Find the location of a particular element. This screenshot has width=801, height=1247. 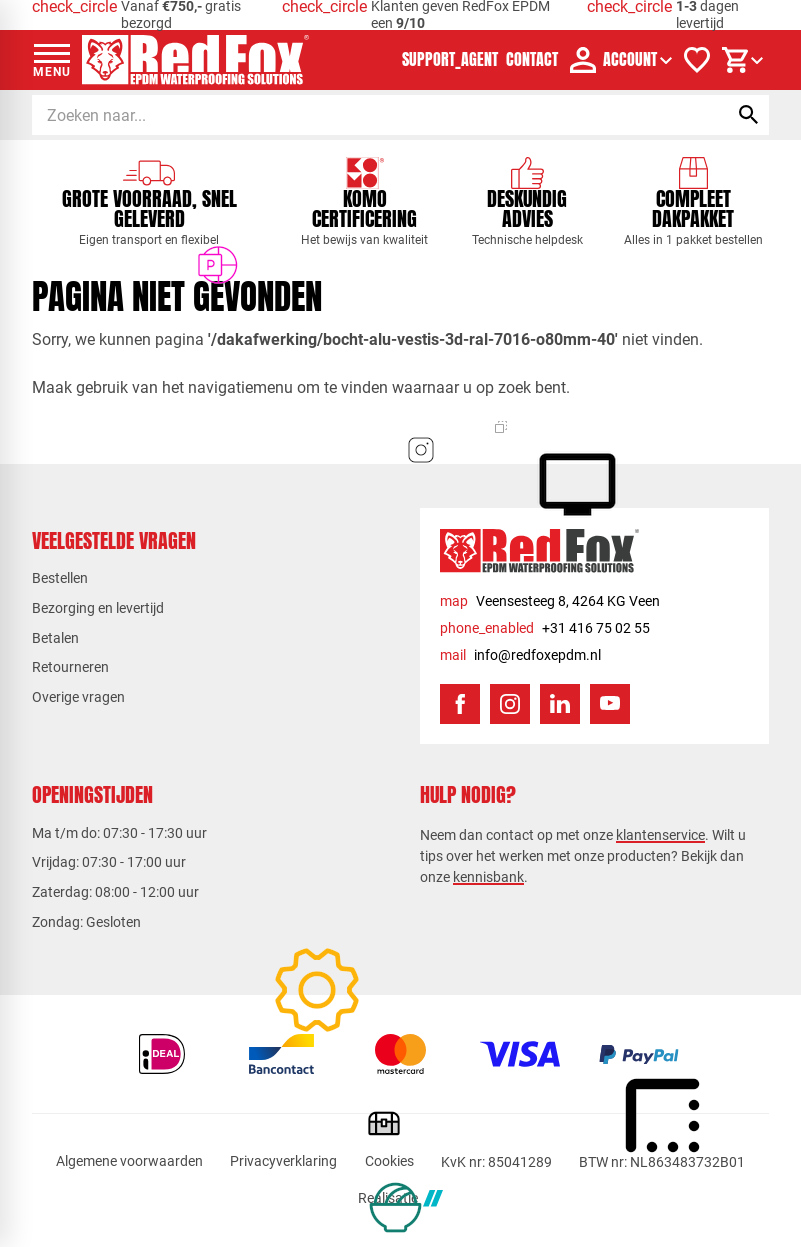

access personal video or media content is located at coordinates (577, 484).